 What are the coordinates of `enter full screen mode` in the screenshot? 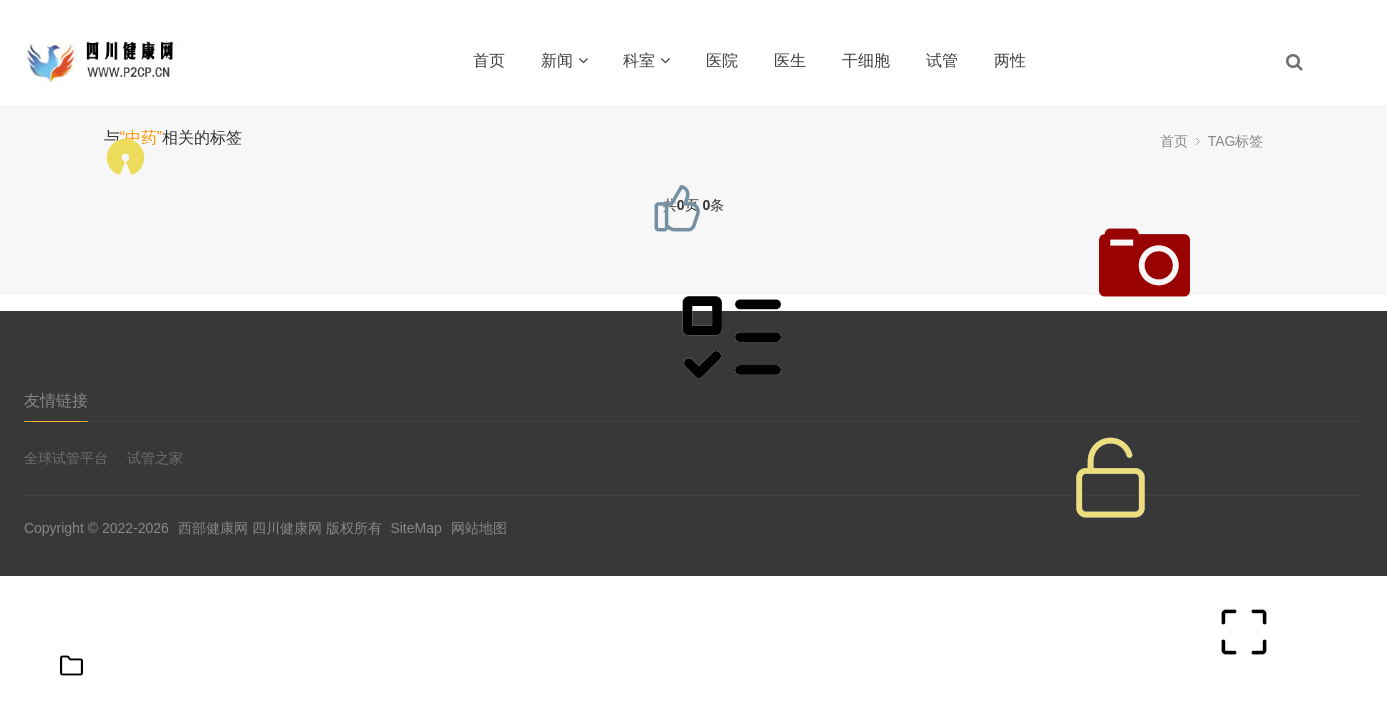 It's located at (1244, 632).